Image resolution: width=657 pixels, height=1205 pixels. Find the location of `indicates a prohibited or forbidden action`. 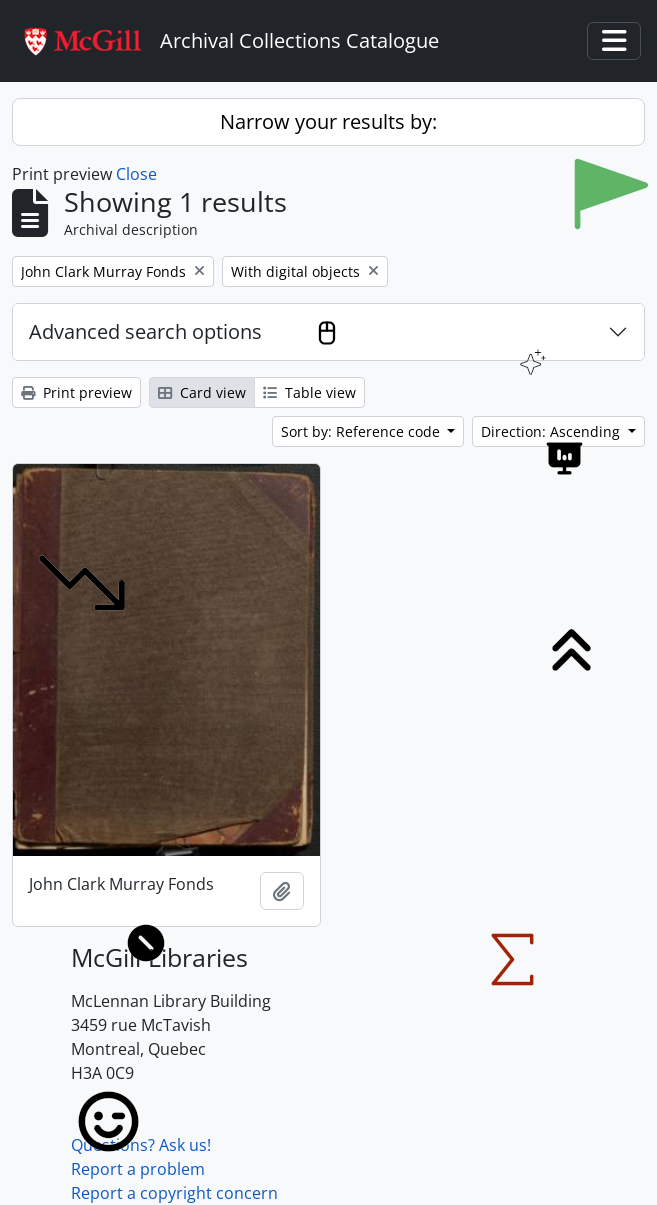

indicates a prohibited or forbidden action is located at coordinates (146, 943).